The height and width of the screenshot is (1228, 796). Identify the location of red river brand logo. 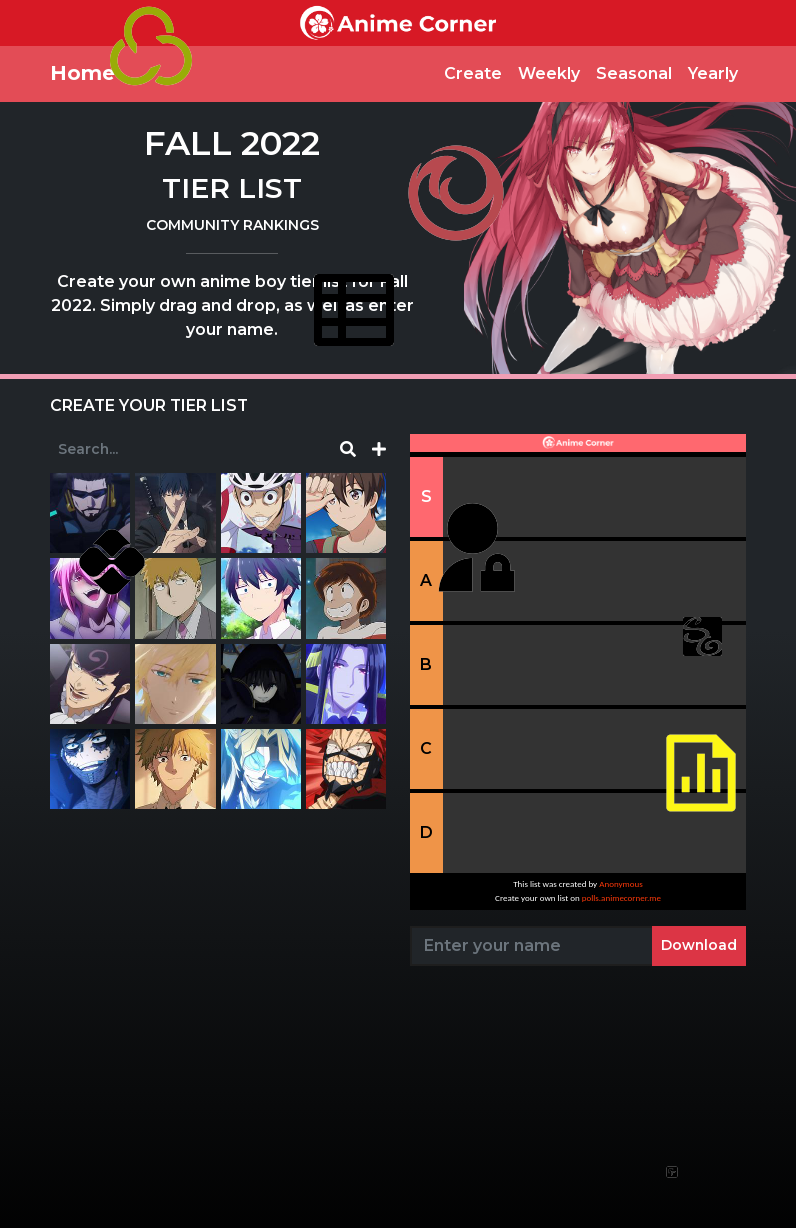
(672, 1172).